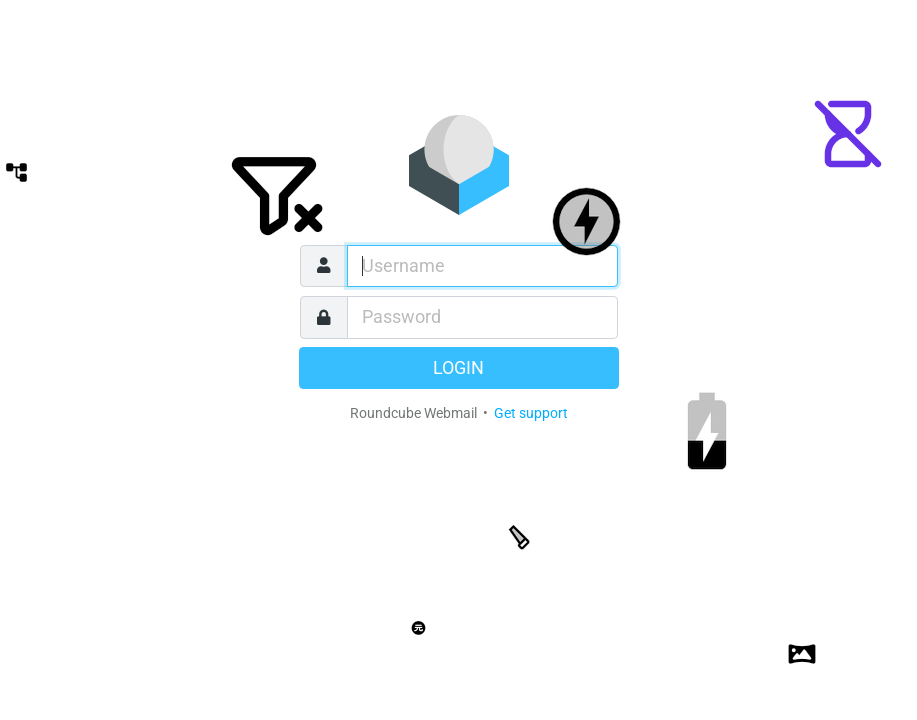  What do you see at coordinates (848, 134) in the screenshot?
I see `disable timer or countdown` at bounding box center [848, 134].